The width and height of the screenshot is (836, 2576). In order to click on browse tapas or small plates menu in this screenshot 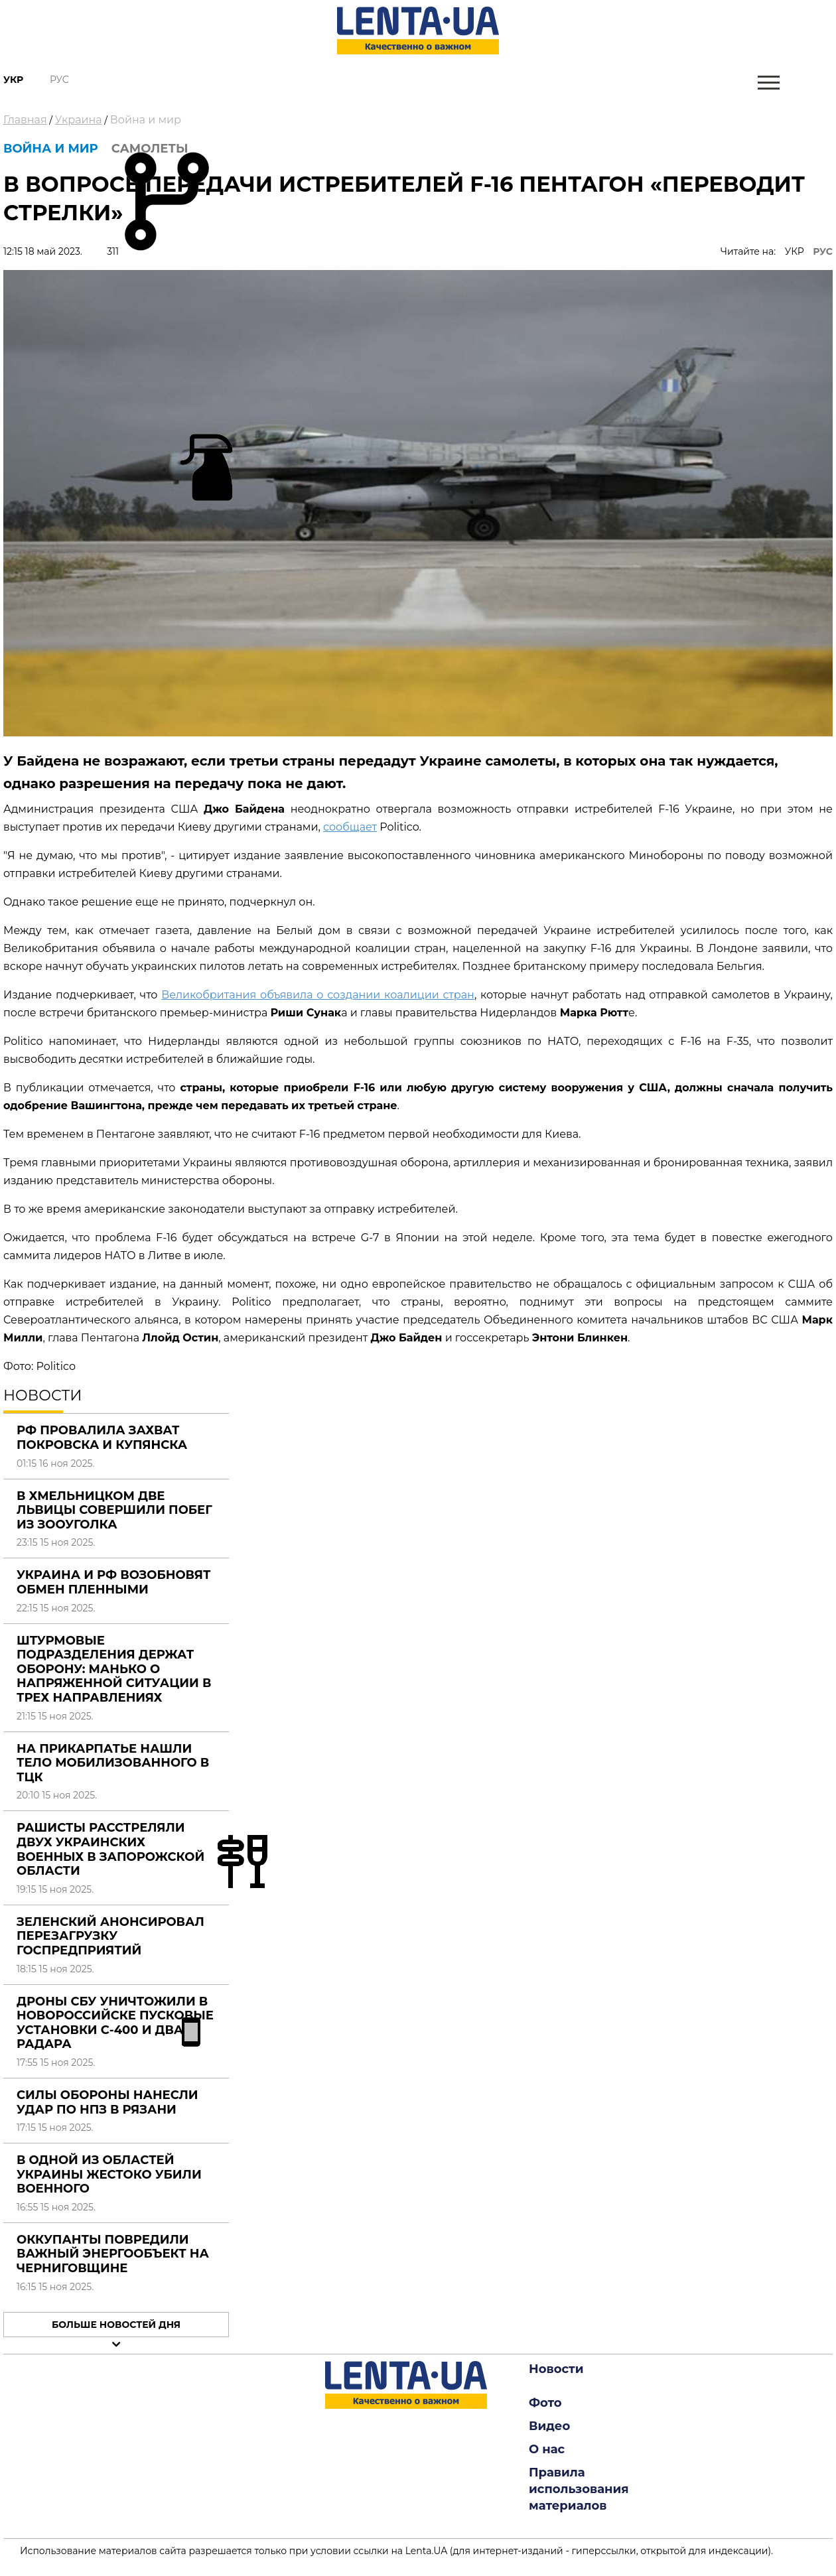, I will do `click(243, 1862)`.